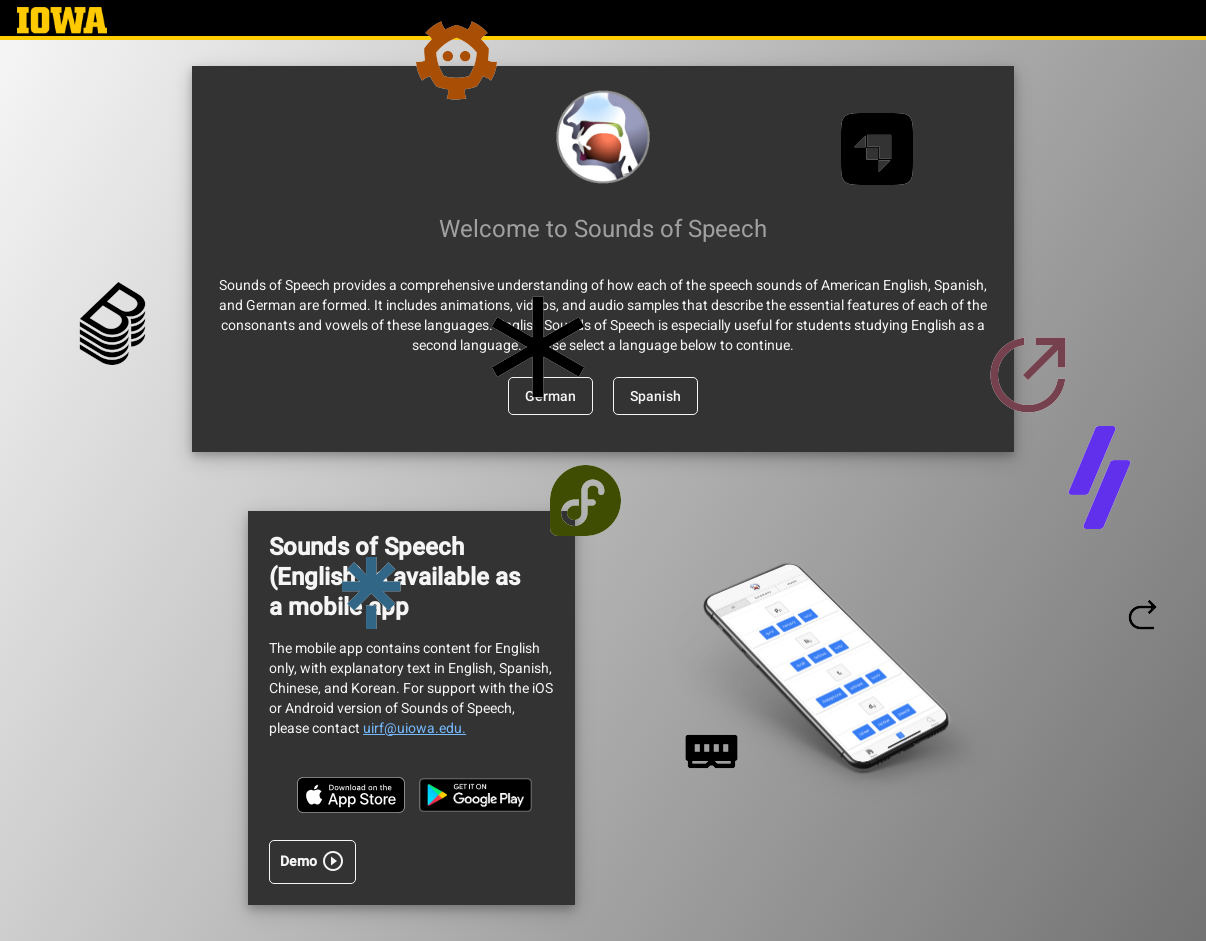  Describe the element at coordinates (877, 149) in the screenshot. I see `open strapi CMS dashboard` at that location.